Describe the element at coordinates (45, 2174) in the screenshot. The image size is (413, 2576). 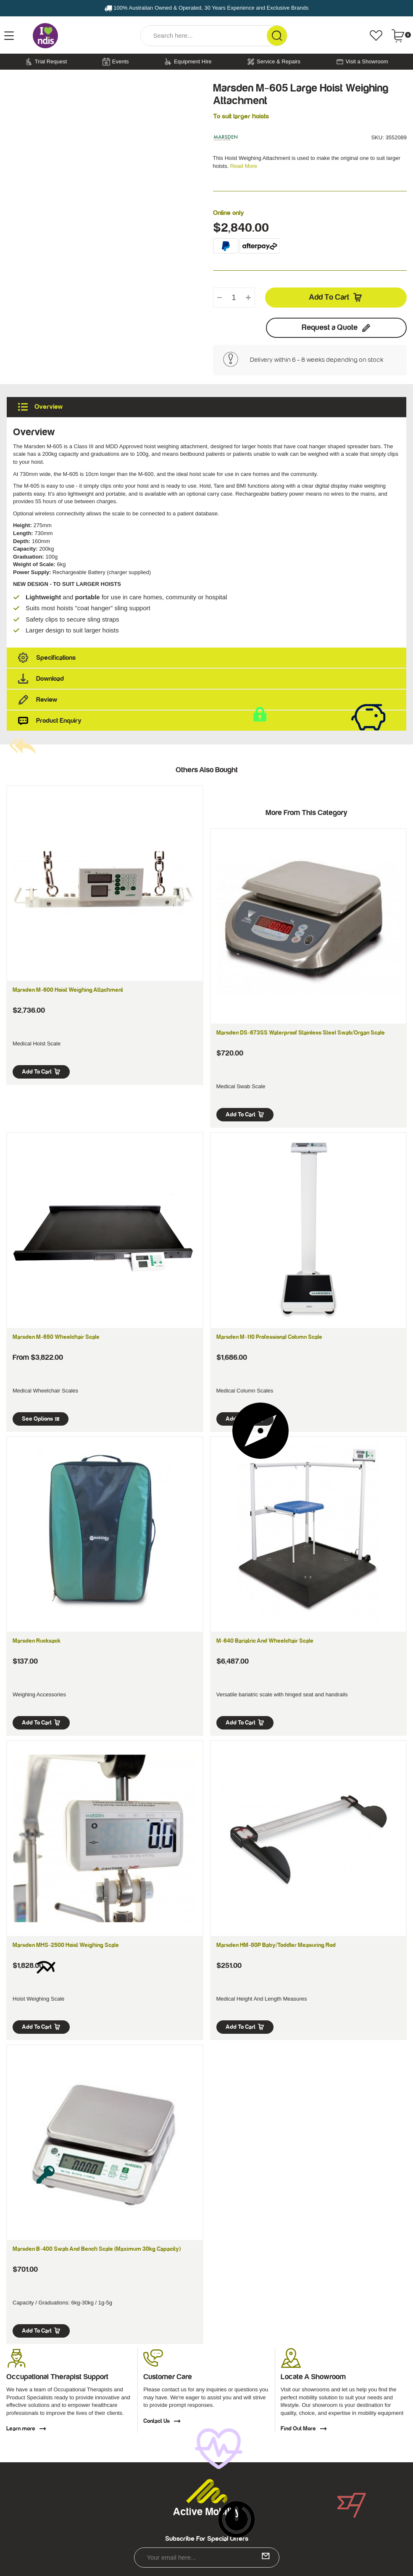
I see `access security or login settings` at that location.